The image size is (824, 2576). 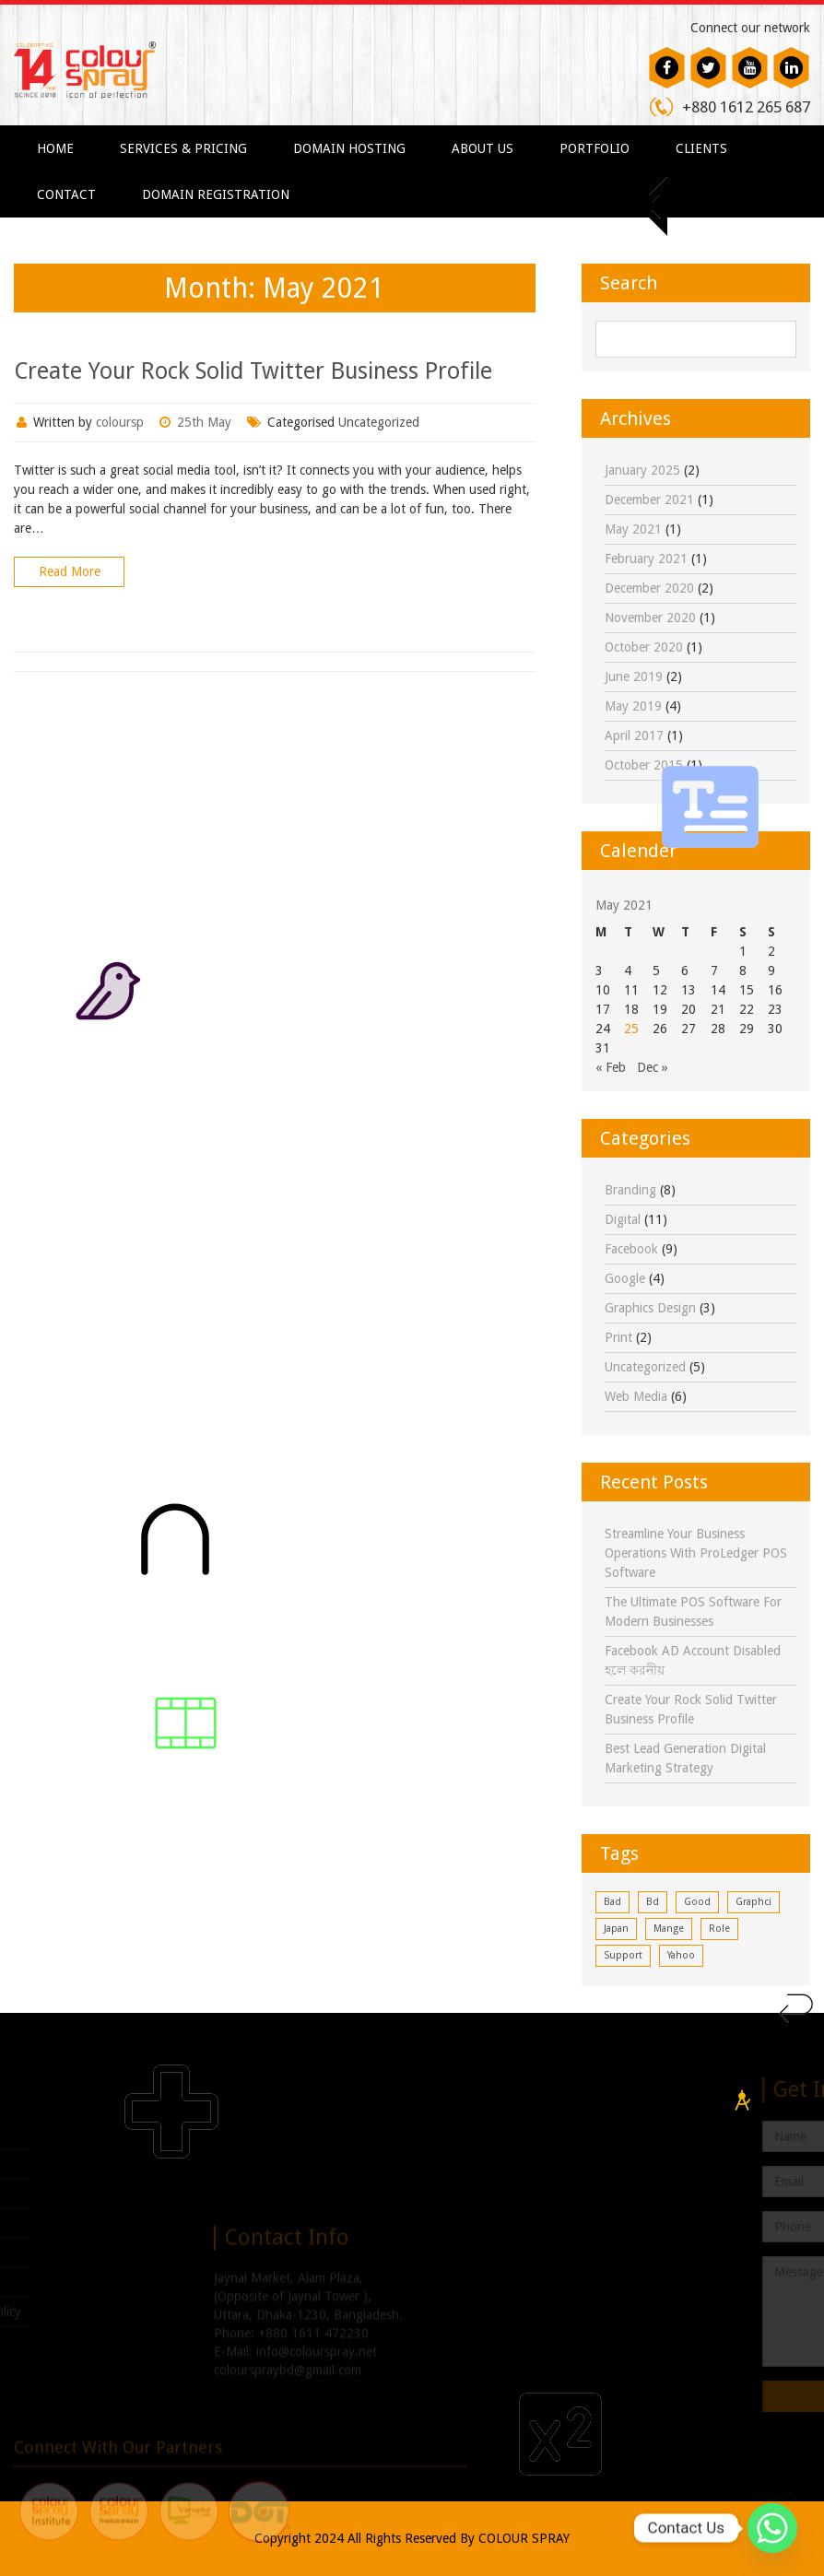 What do you see at coordinates (560, 2434) in the screenshot?
I see `apply superscript formatting to selected text` at bounding box center [560, 2434].